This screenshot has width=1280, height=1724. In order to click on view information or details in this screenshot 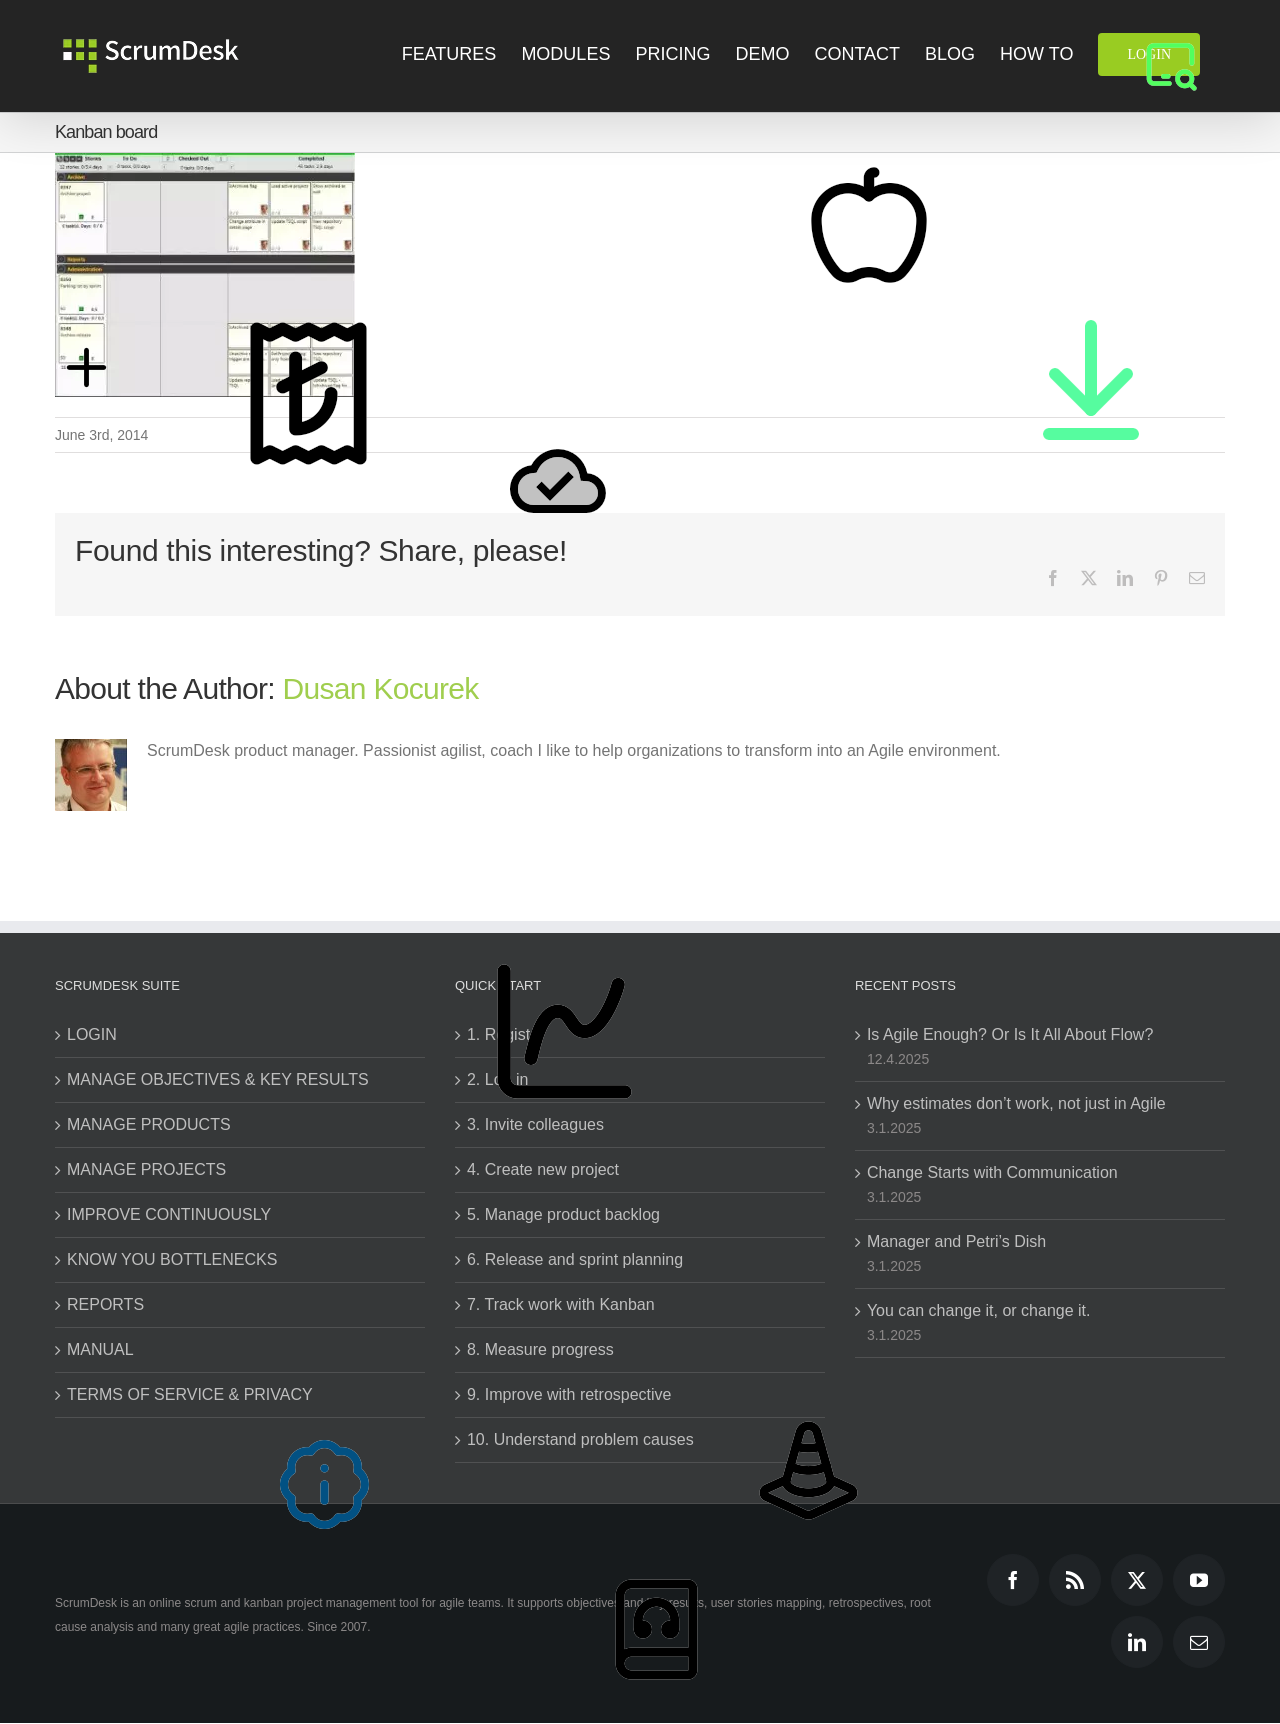, I will do `click(324, 1484)`.